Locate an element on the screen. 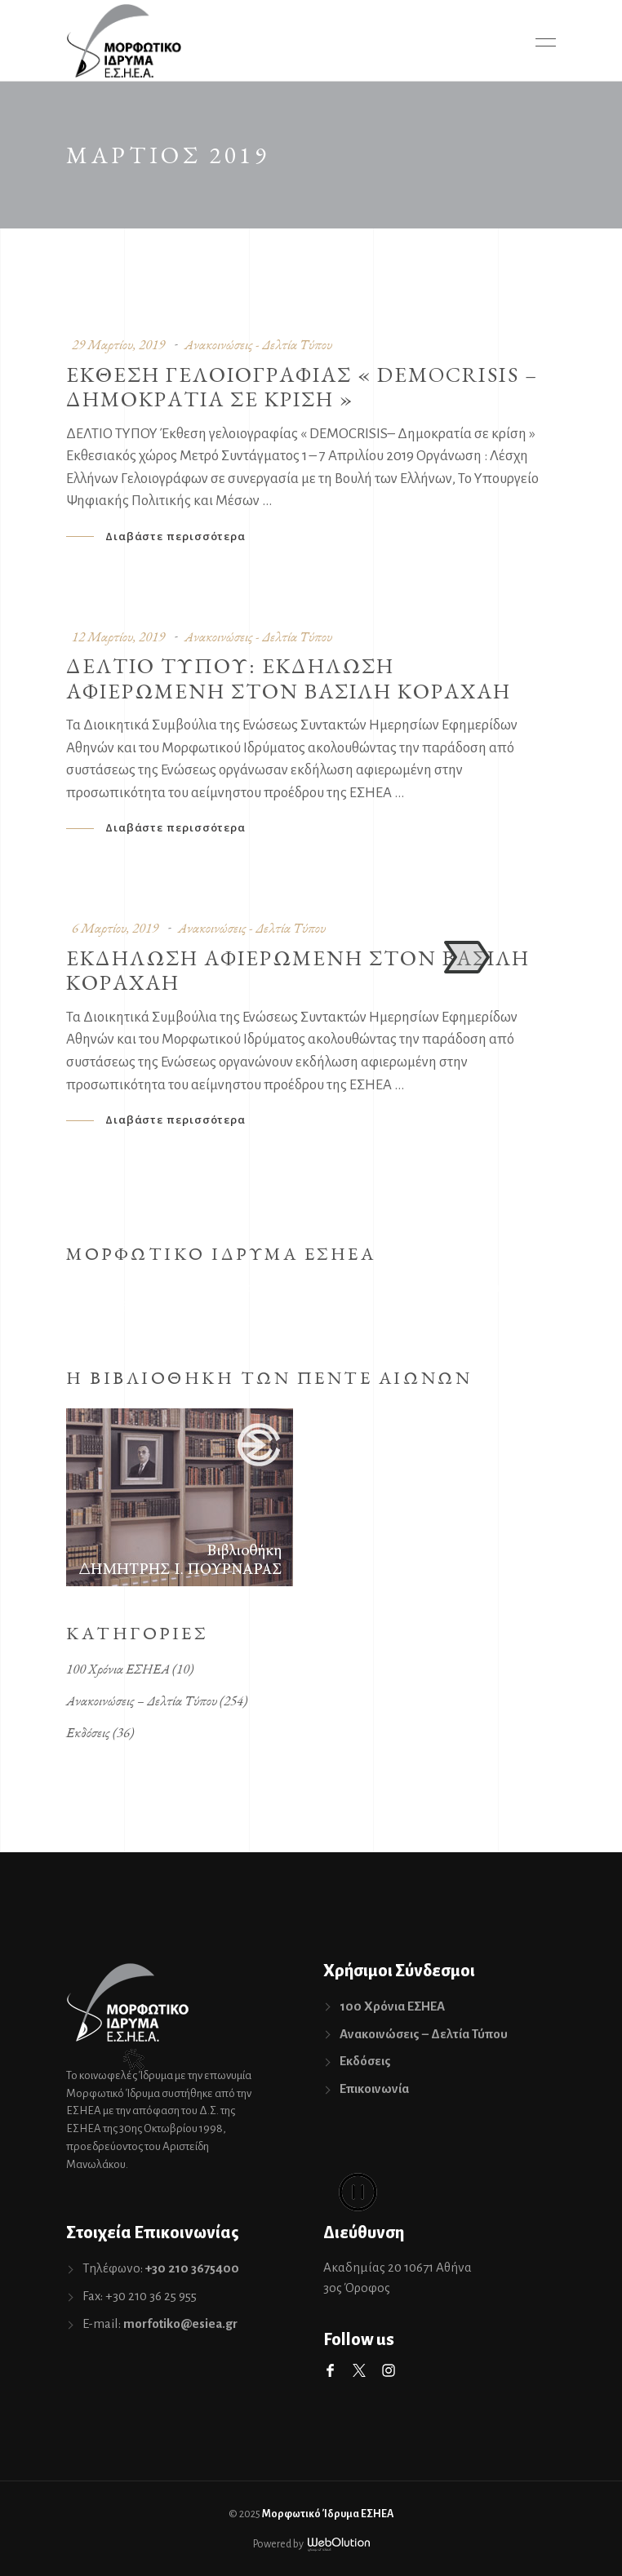 The image size is (622, 2576). click or tap to interact is located at coordinates (135, 2060).